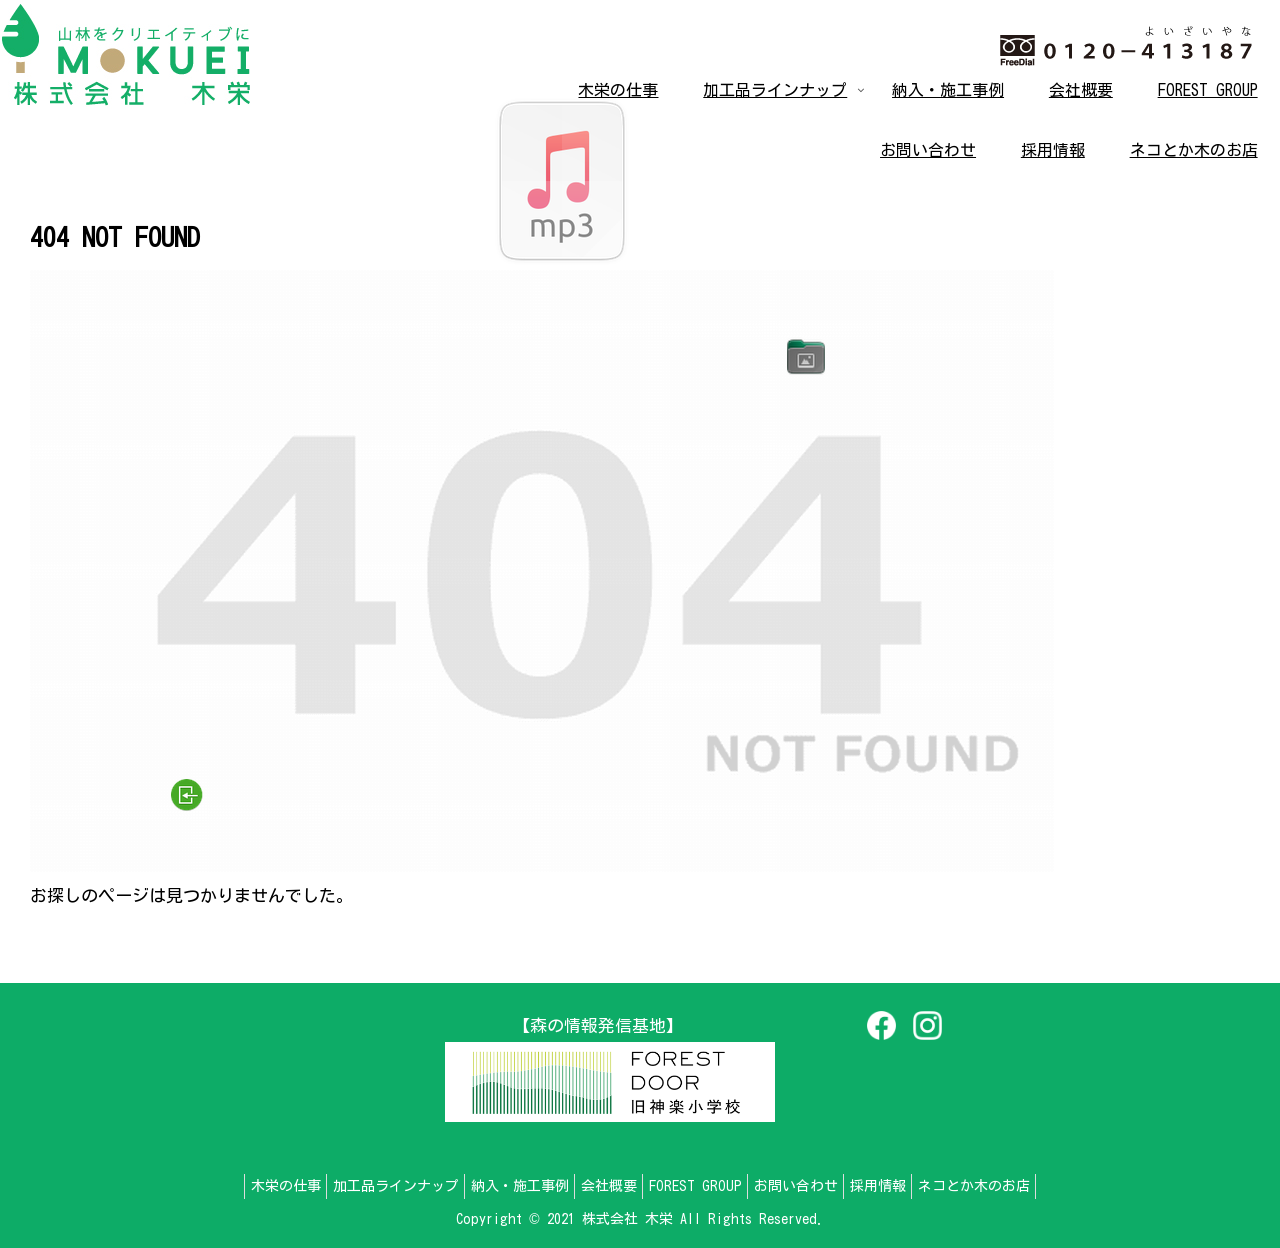 The height and width of the screenshot is (1248, 1280). What do you see at coordinates (806, 356) in the screenshot?
I see `open pictures folder` at bounding box center [806, 356].